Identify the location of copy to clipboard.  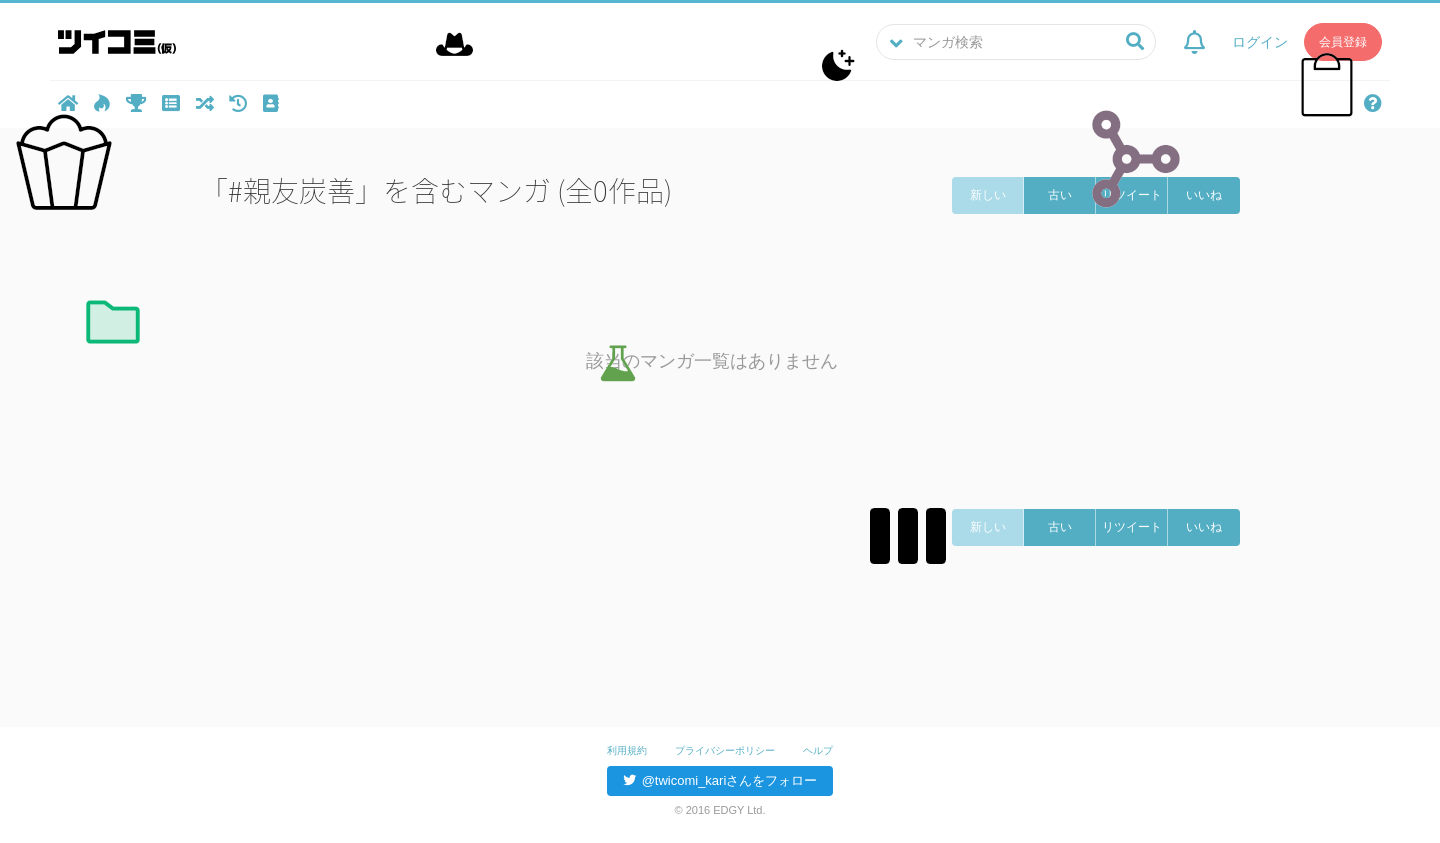
(1327, 86).